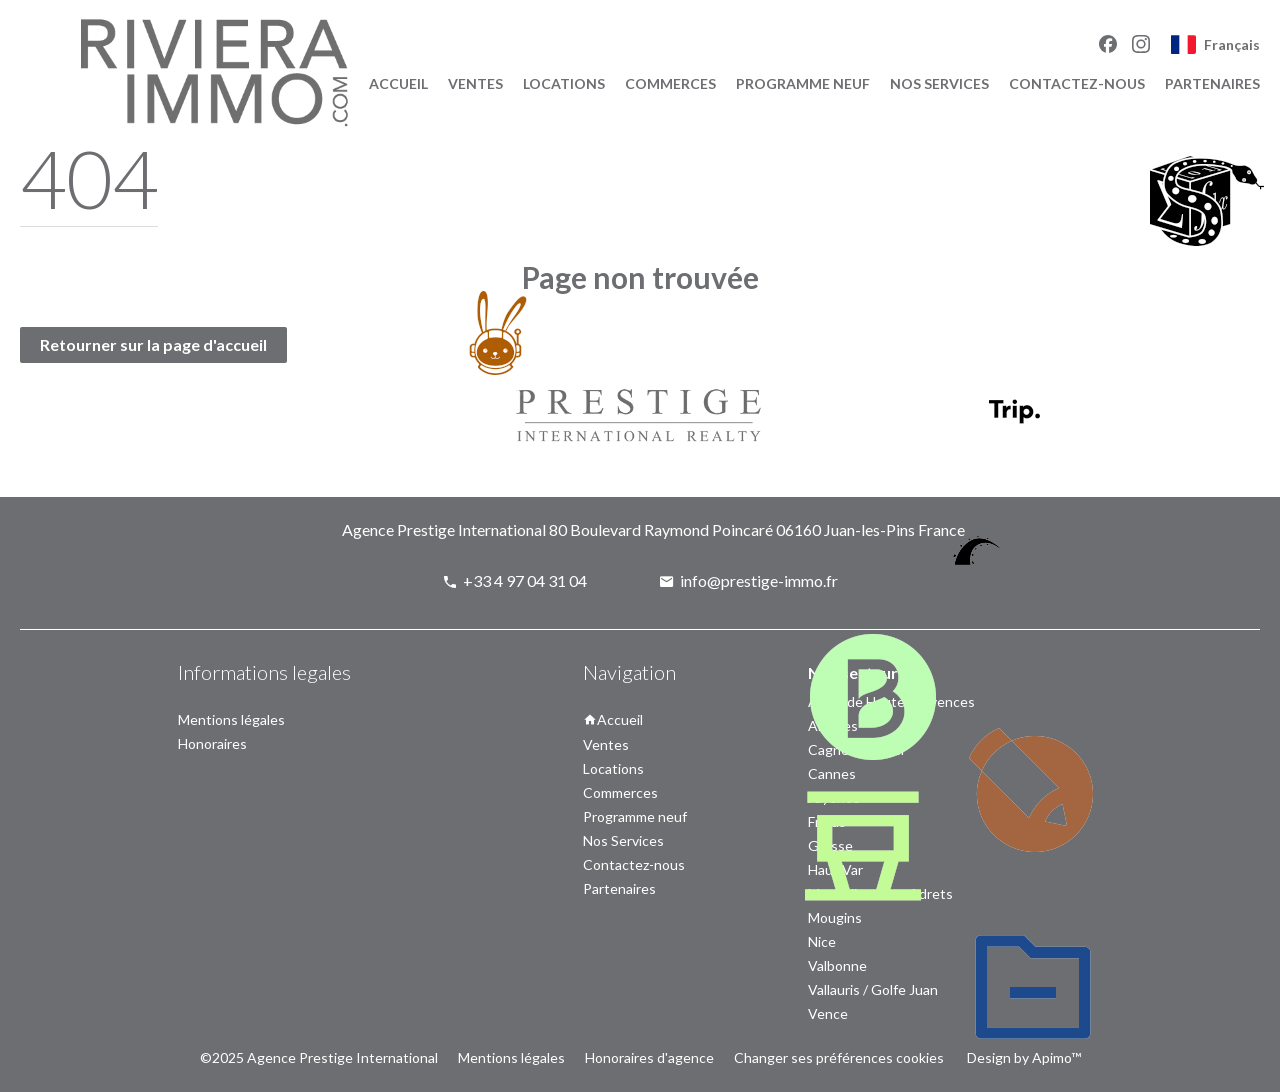 The width and height of the screenshot is (1280, 1092). I want to click on ruby on rails framework logo, so click(976, 550).